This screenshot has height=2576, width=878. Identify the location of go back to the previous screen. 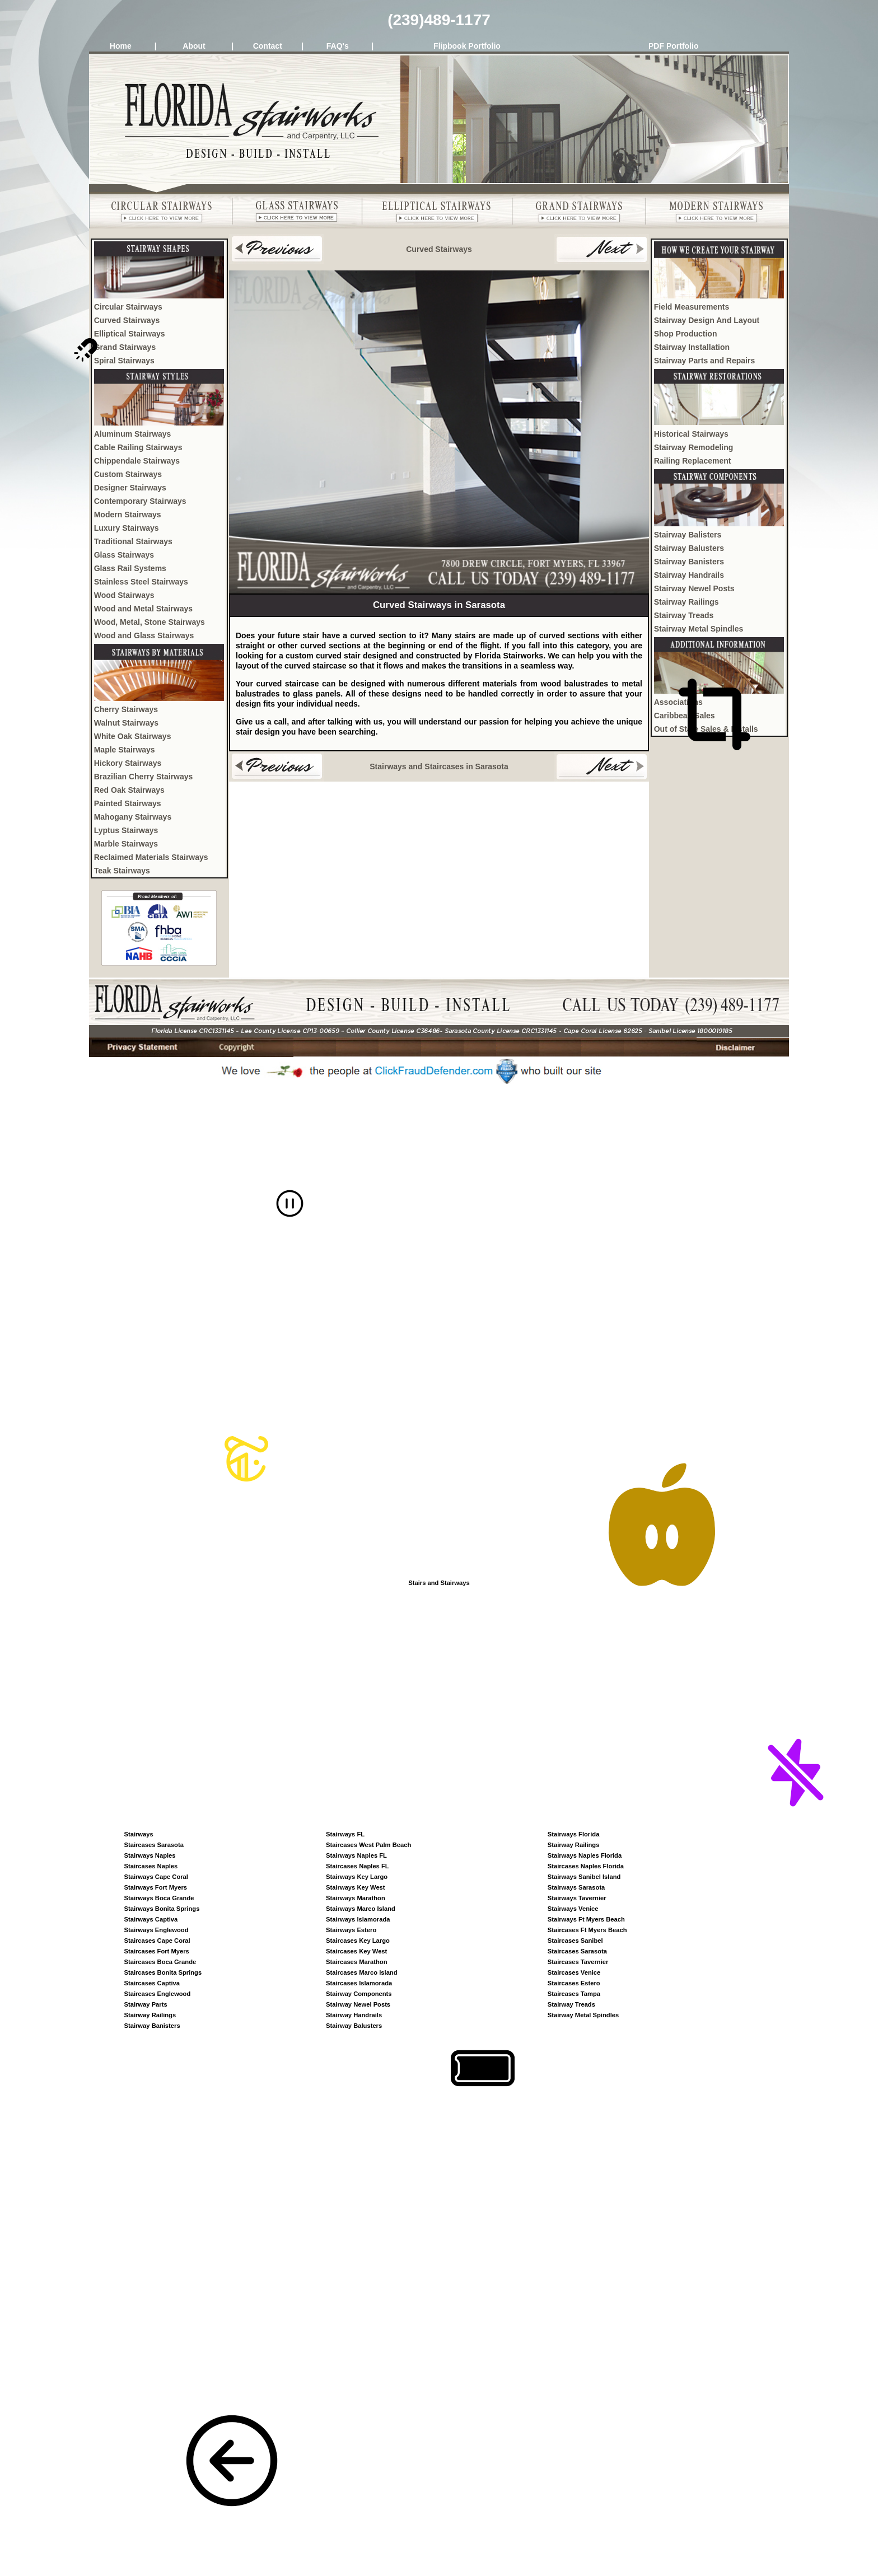
(232, 2461).